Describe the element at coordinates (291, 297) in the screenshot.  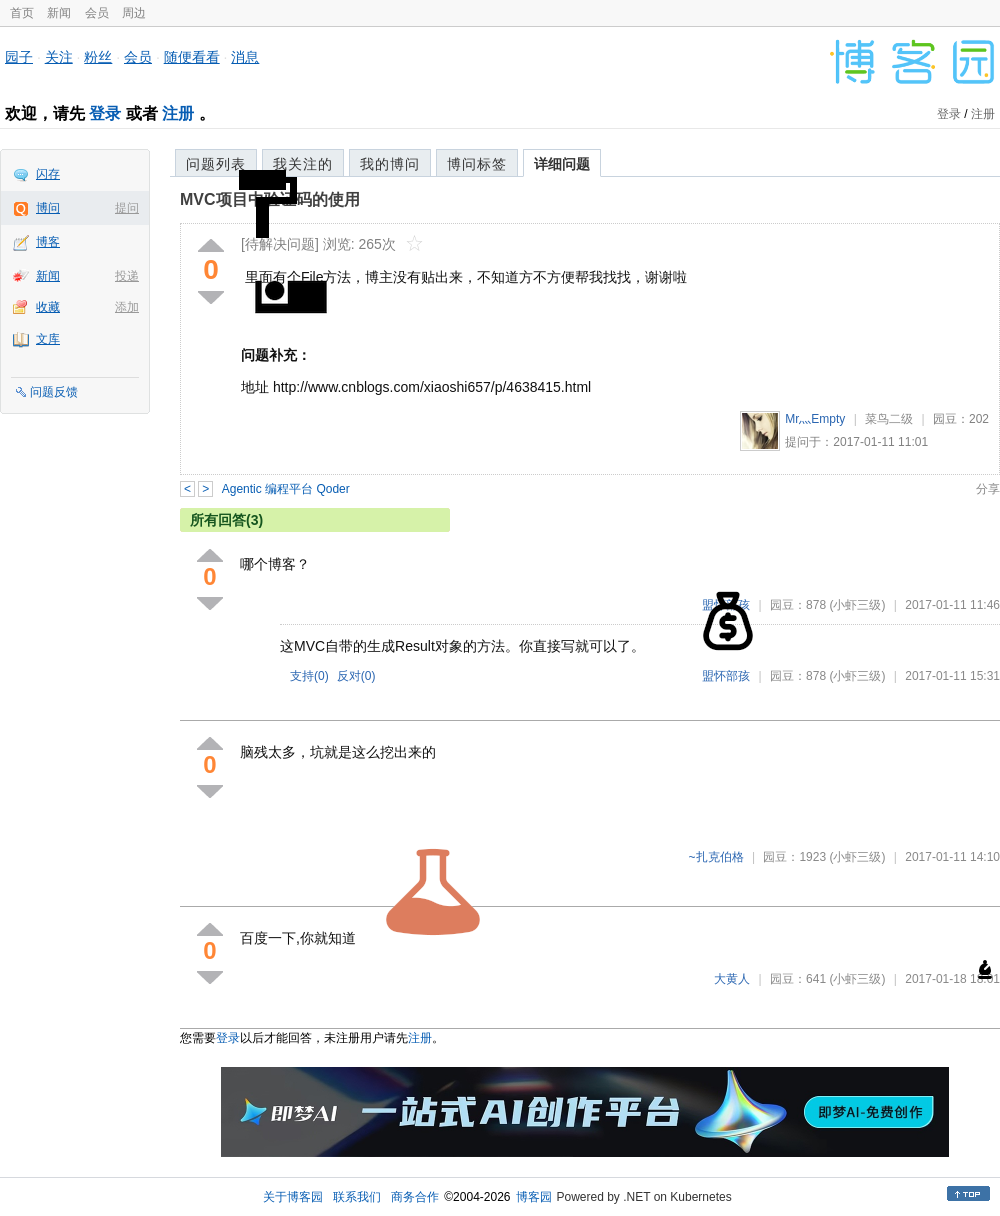
I see `select first class or suite seating` at that location.